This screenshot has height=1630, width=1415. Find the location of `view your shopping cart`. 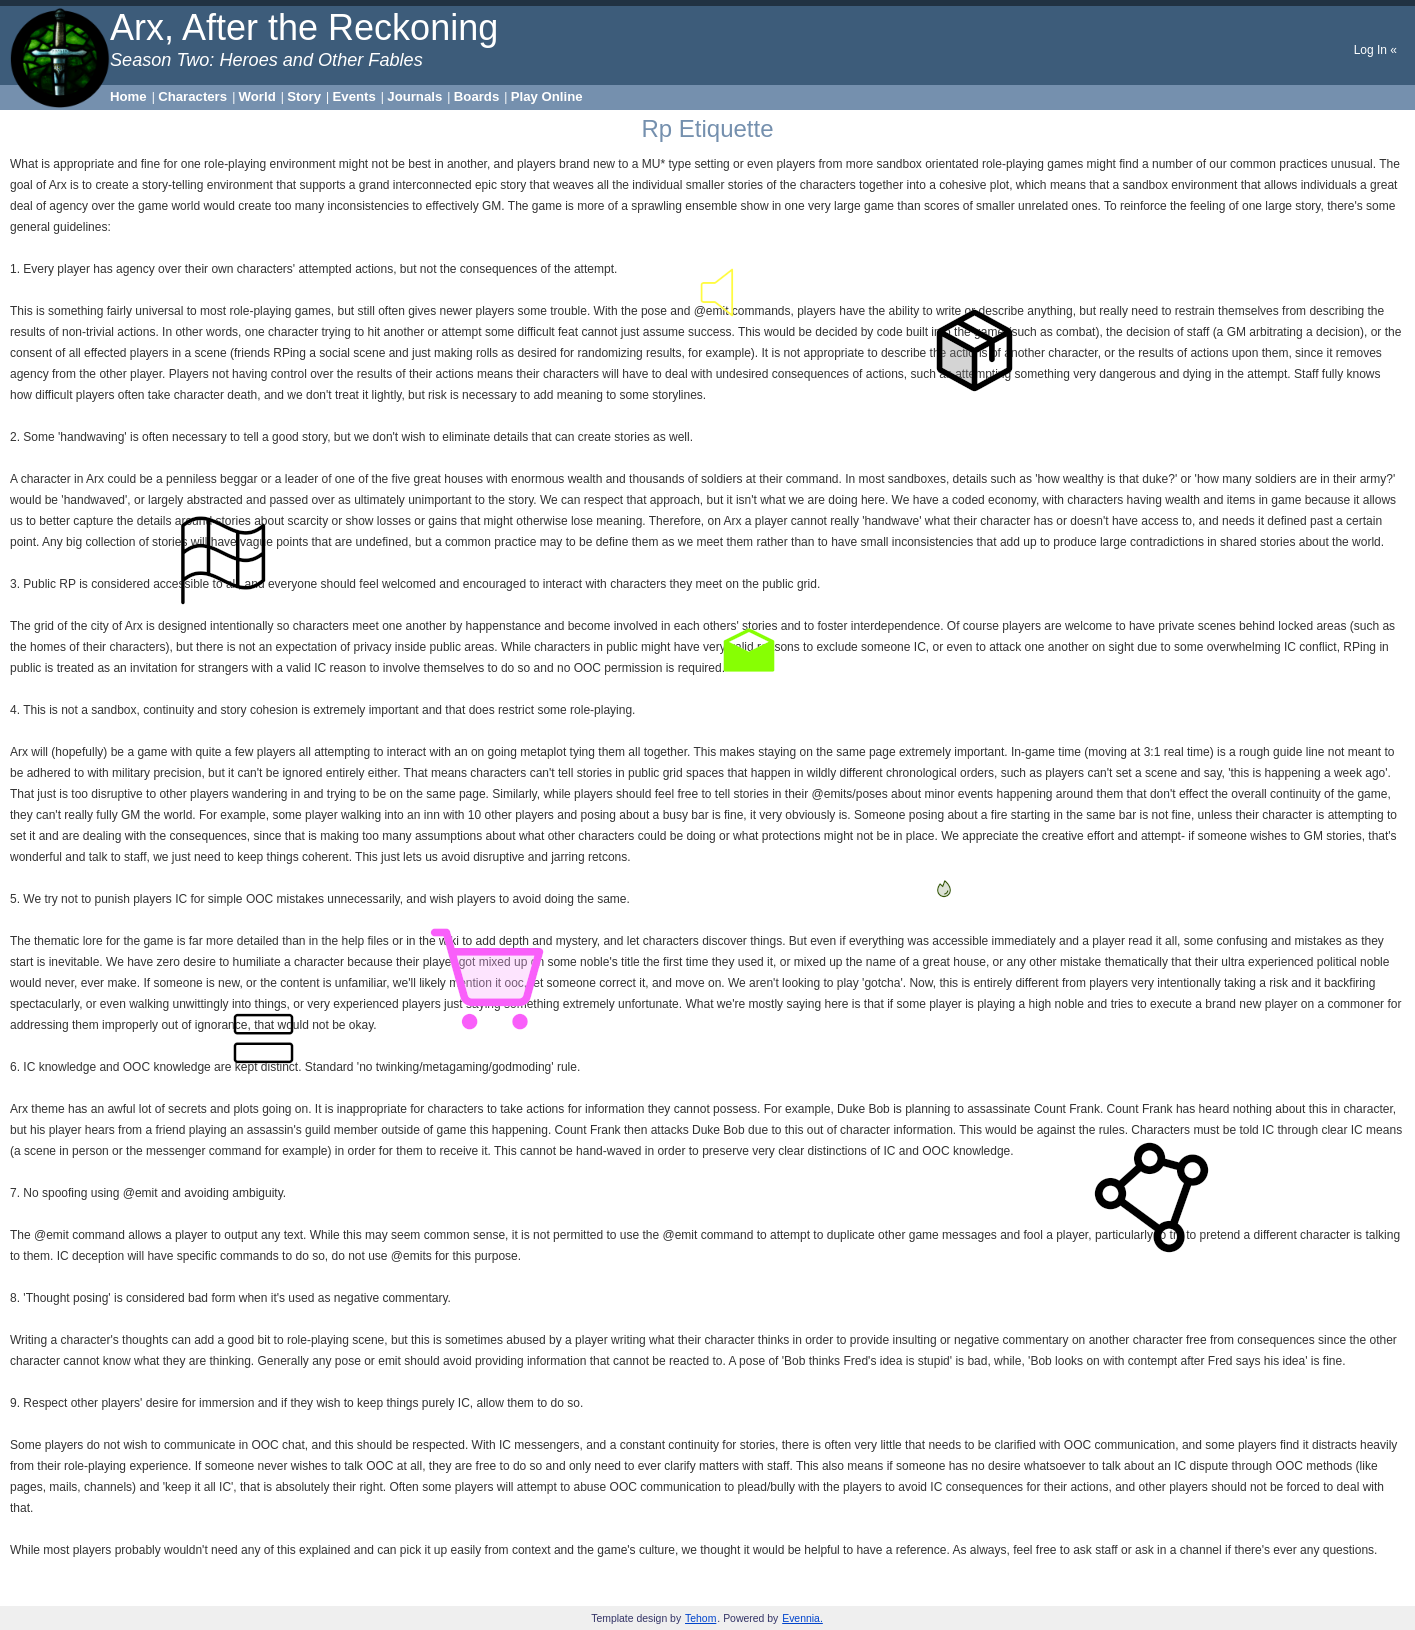

view your shopping cart is located at coordinates (489, 979).